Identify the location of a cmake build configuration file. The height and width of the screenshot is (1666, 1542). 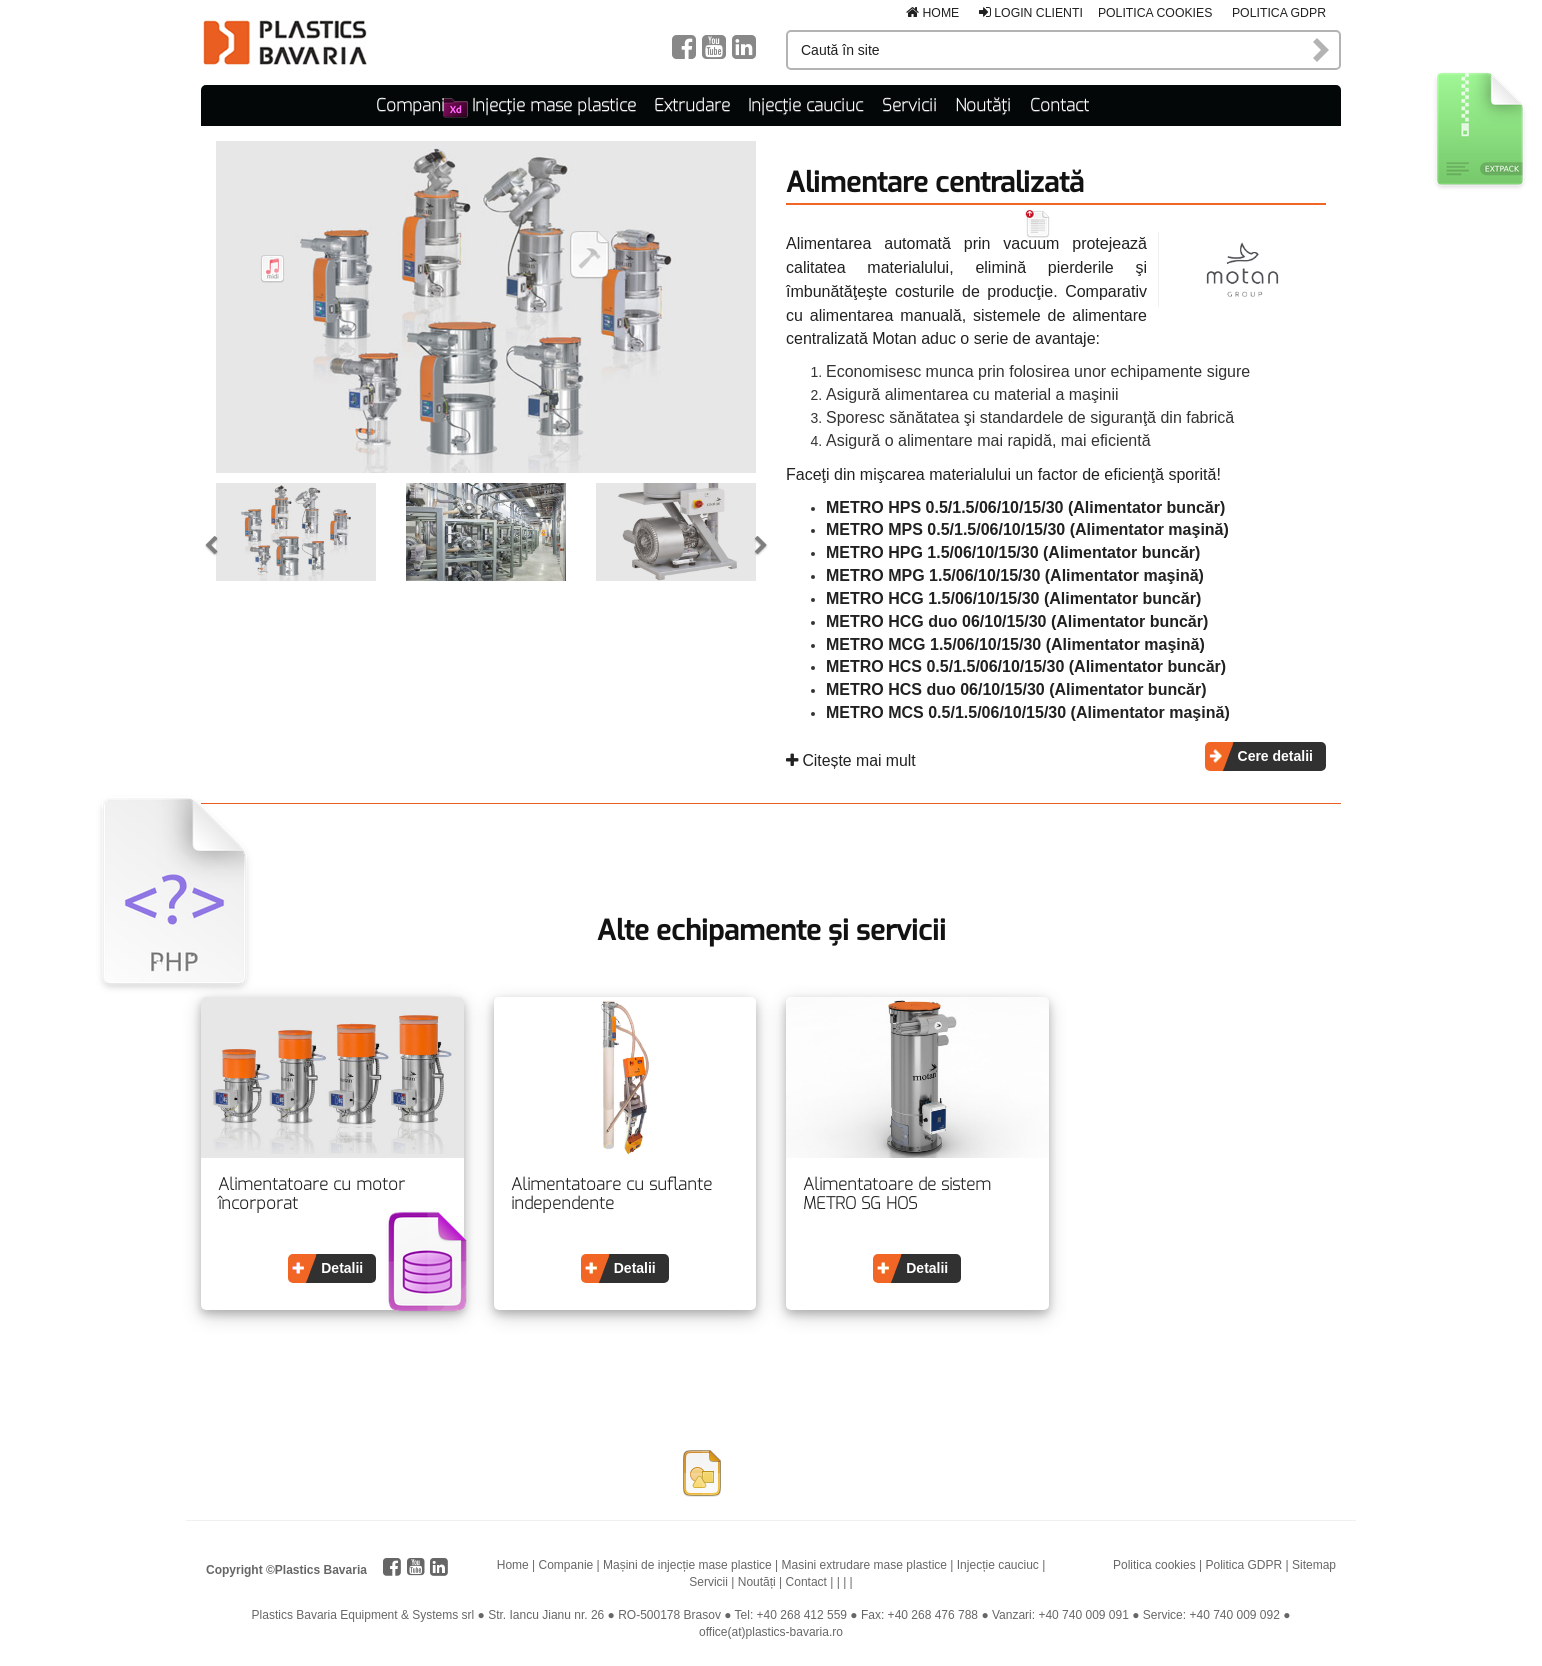
(589, 254).